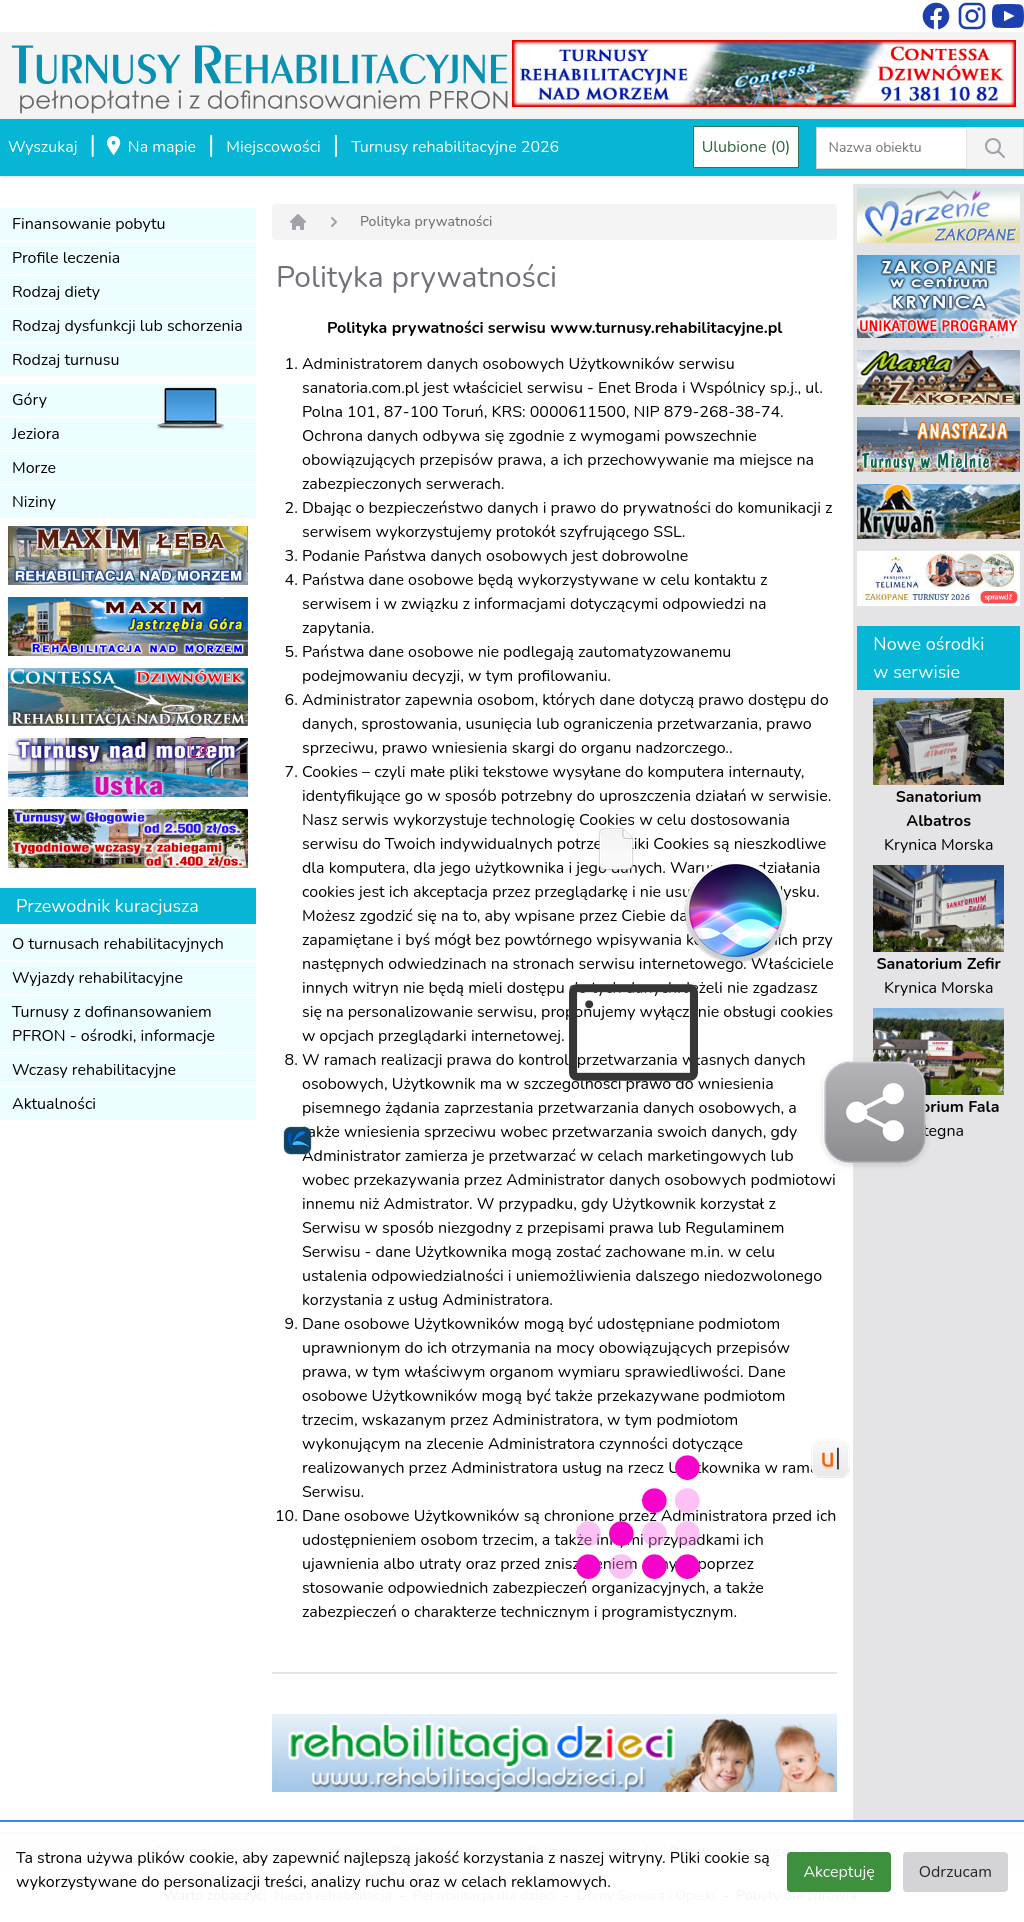  I want to click on launch four-in-a-row game, so click(642, 1513).